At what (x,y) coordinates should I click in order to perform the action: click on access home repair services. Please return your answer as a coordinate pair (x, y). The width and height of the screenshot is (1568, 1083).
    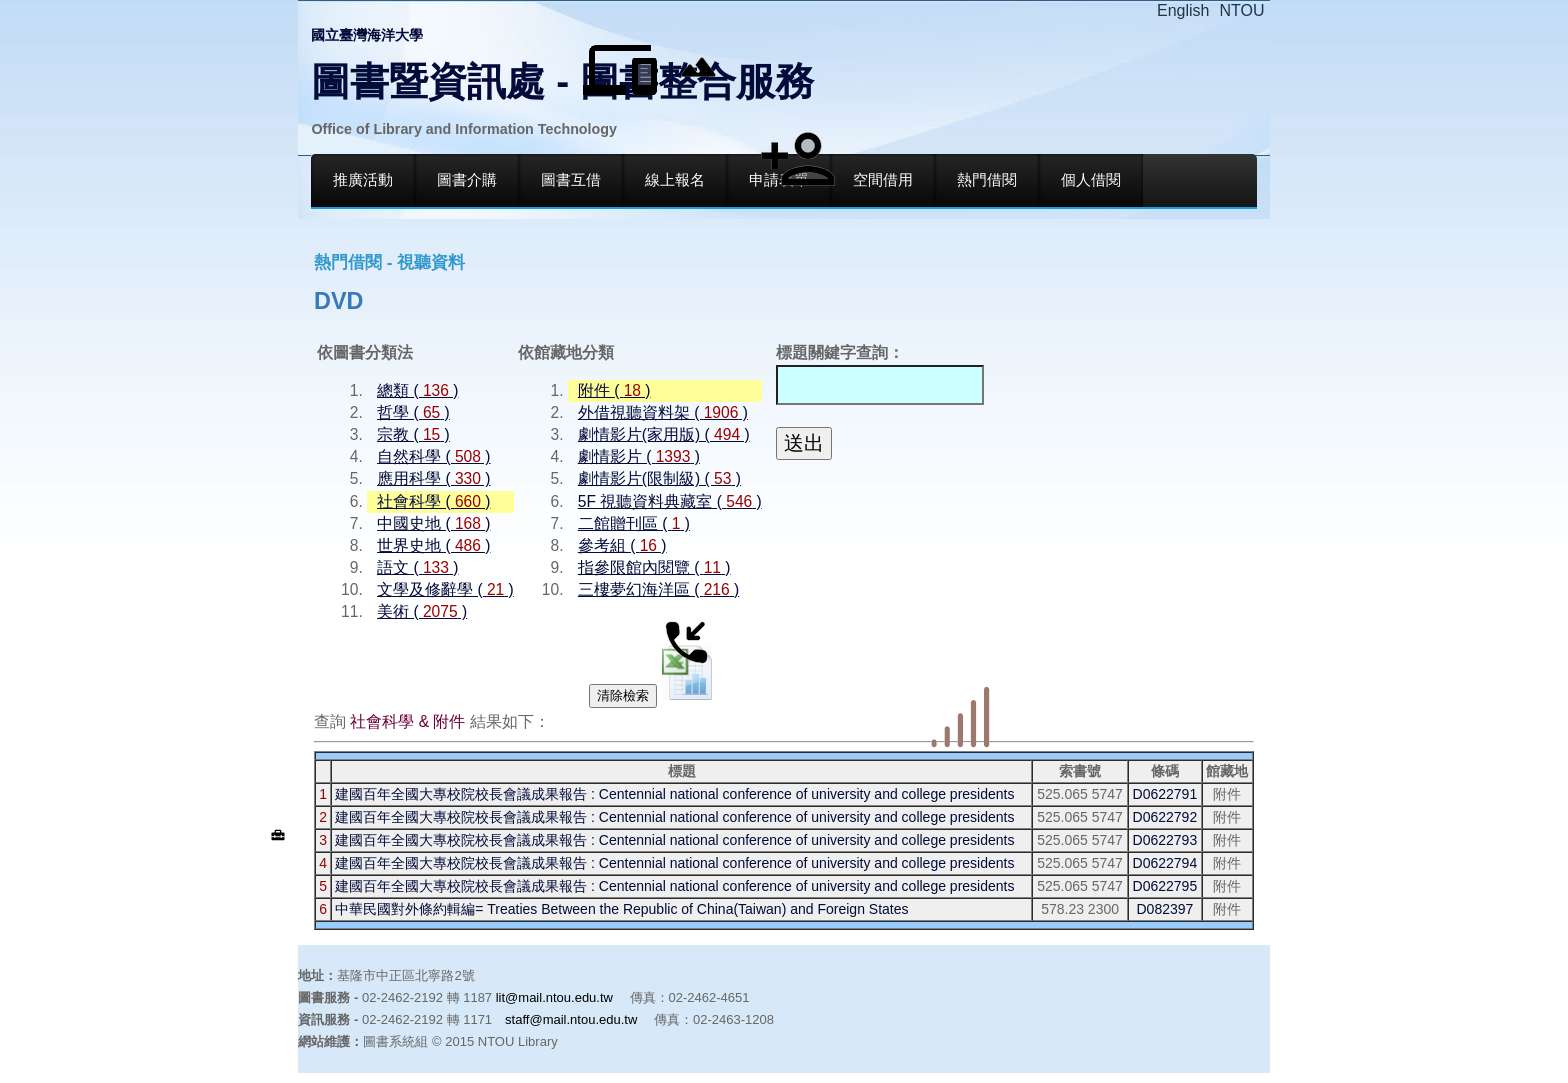
    Looking at the image, I should click on (278, 835).